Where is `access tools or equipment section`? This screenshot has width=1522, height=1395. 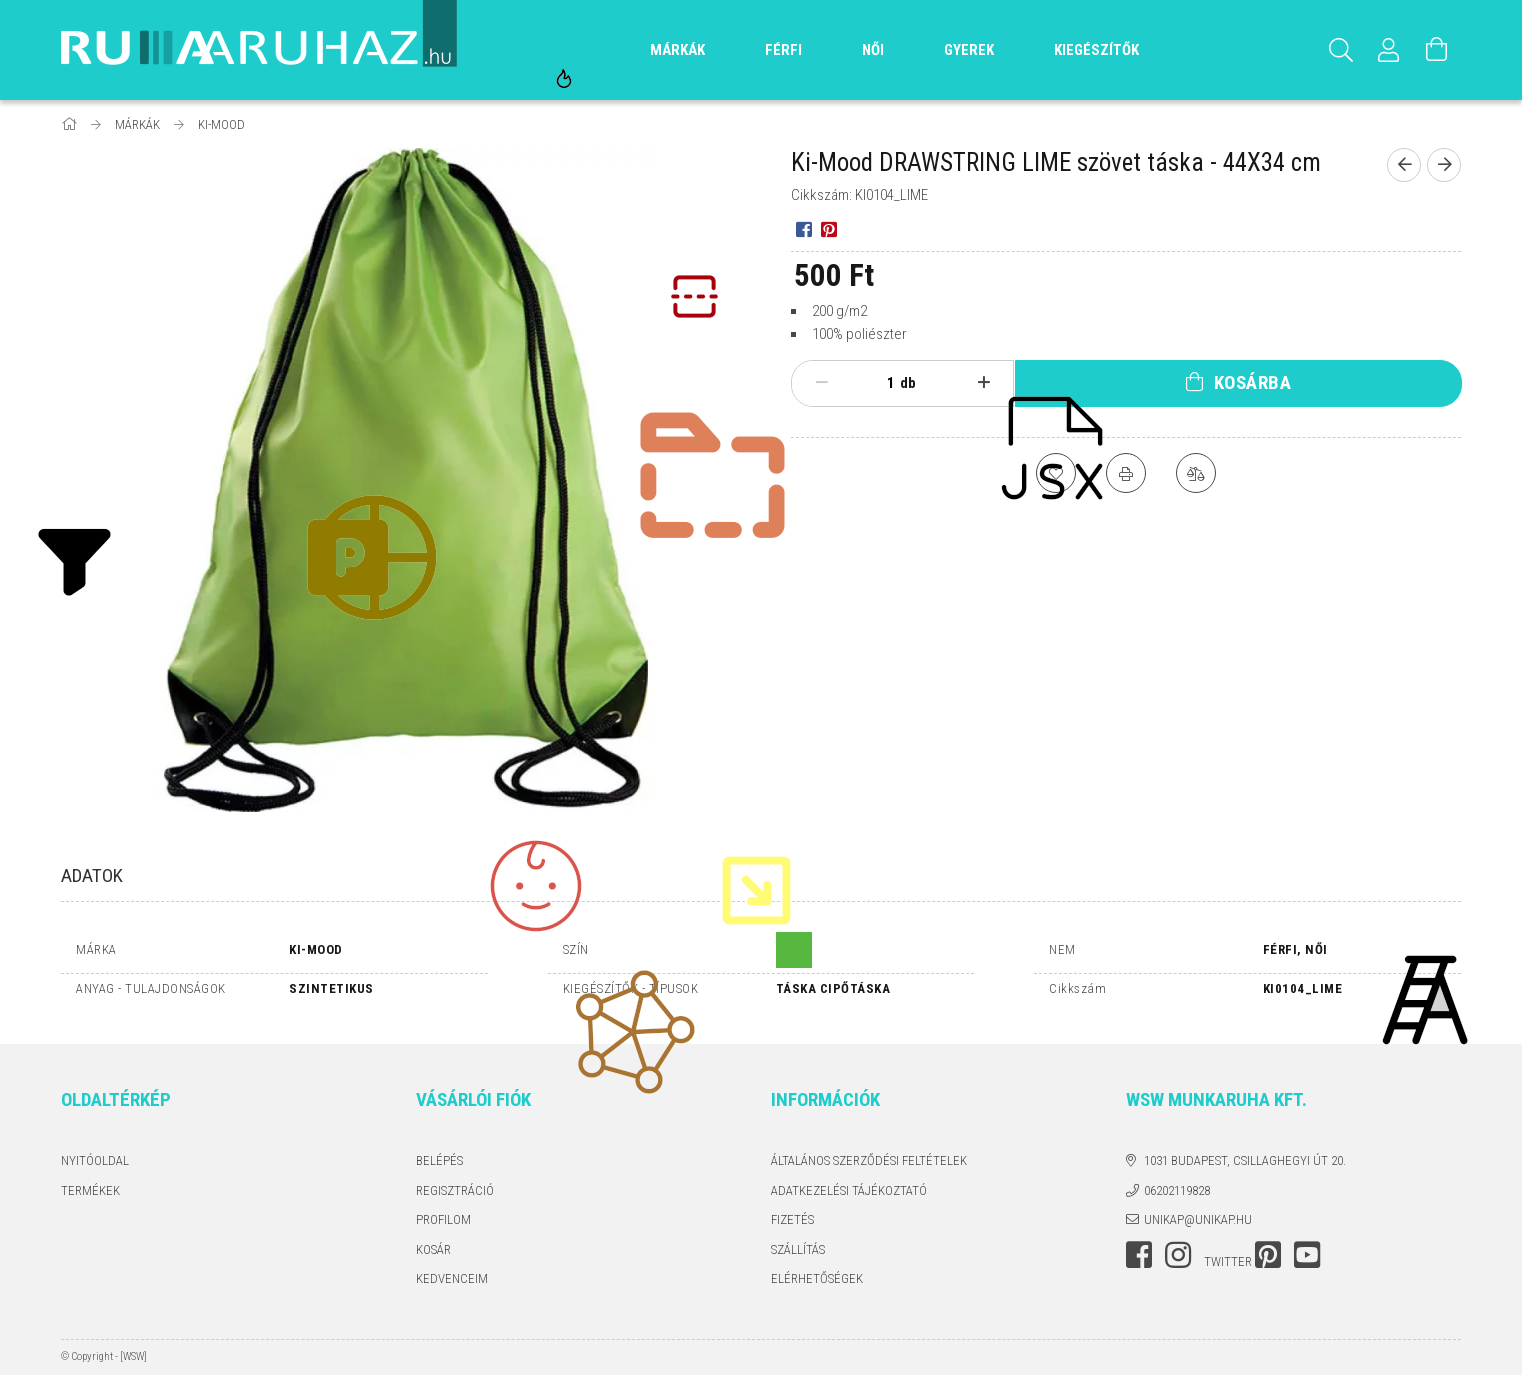
access tools or equipment section is located at coordinates (1427, 1000).